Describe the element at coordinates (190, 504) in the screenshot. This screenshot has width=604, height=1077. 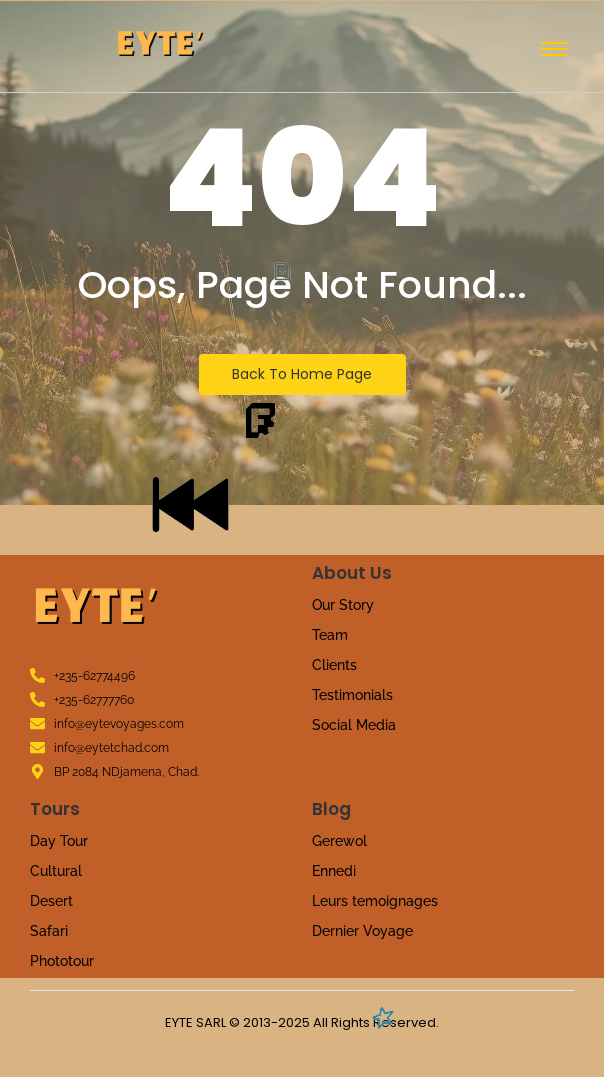
I see `skip to the beginning of the track` at that location.